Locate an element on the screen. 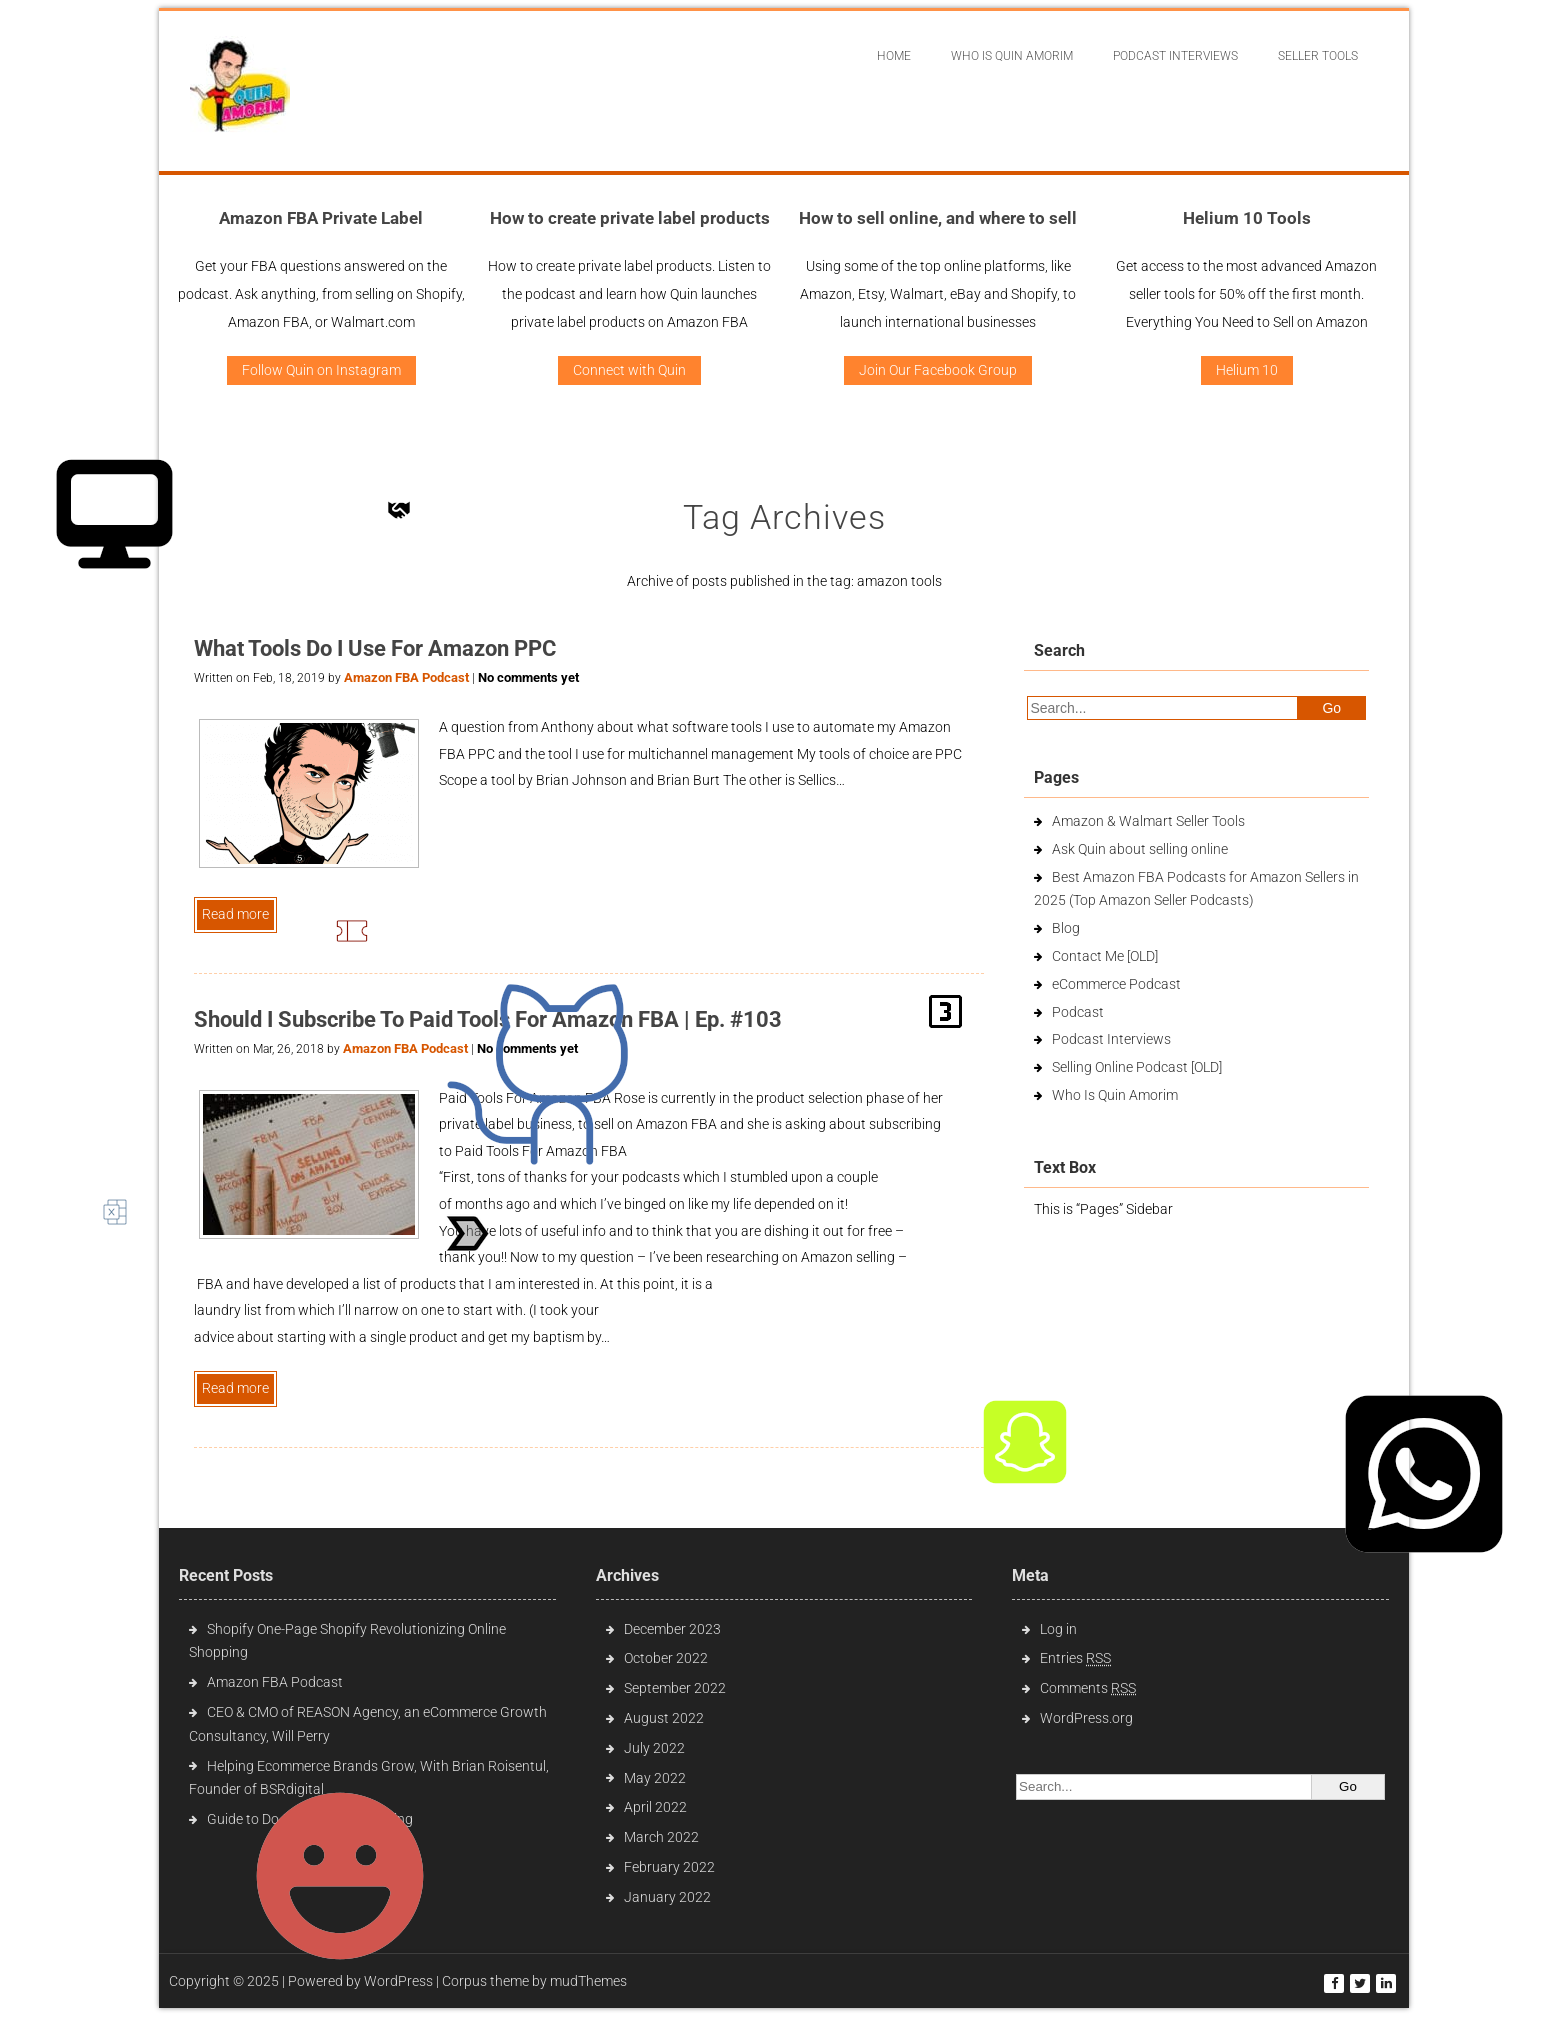  initiate a partnership or collaboration is located at coordinates (399, 510).